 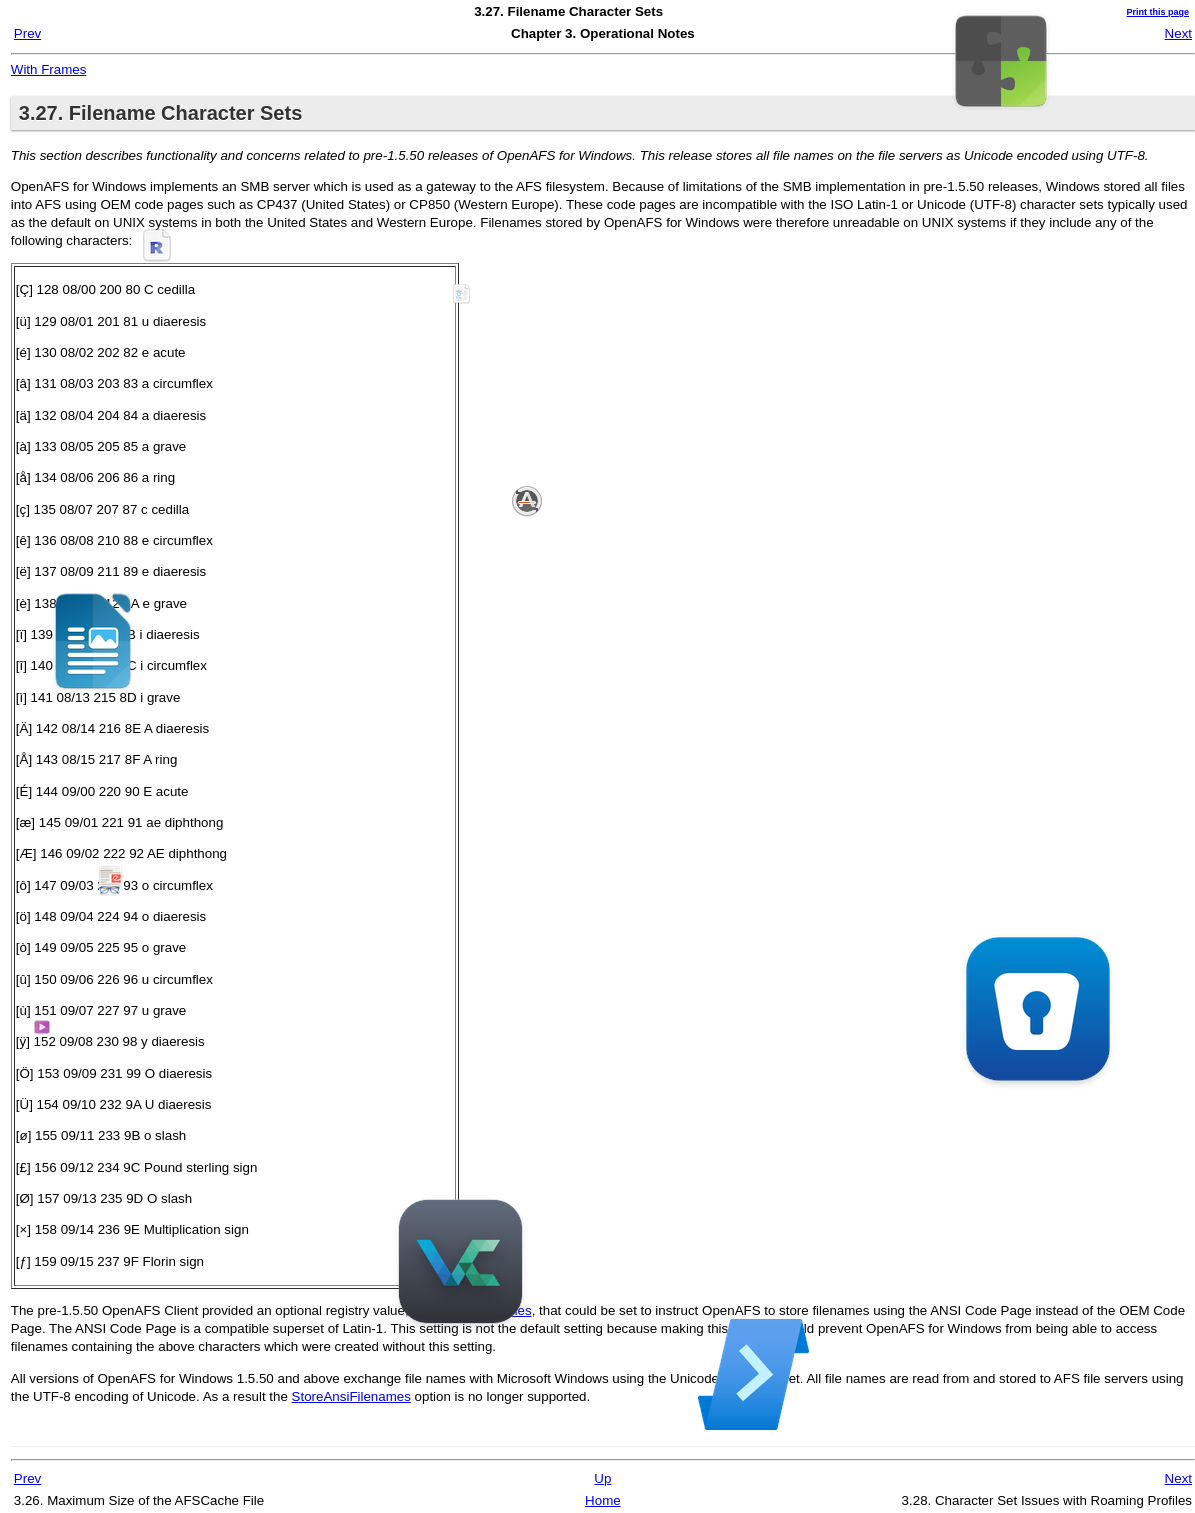 What do you see at coordinates (461, 293) in the screenshot?
I see `open a Hangul Word Processor (.hwp) document` at bounding box center [461, 293].